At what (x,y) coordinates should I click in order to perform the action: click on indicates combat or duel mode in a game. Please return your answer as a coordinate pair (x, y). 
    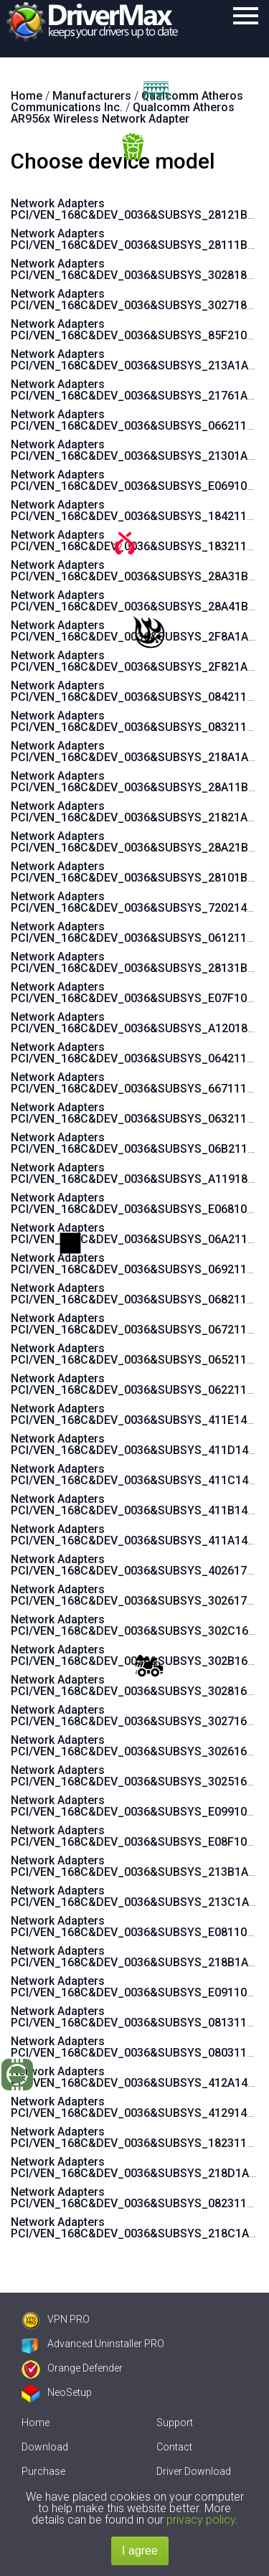
    Looking at the image, I should click on (125, 543).